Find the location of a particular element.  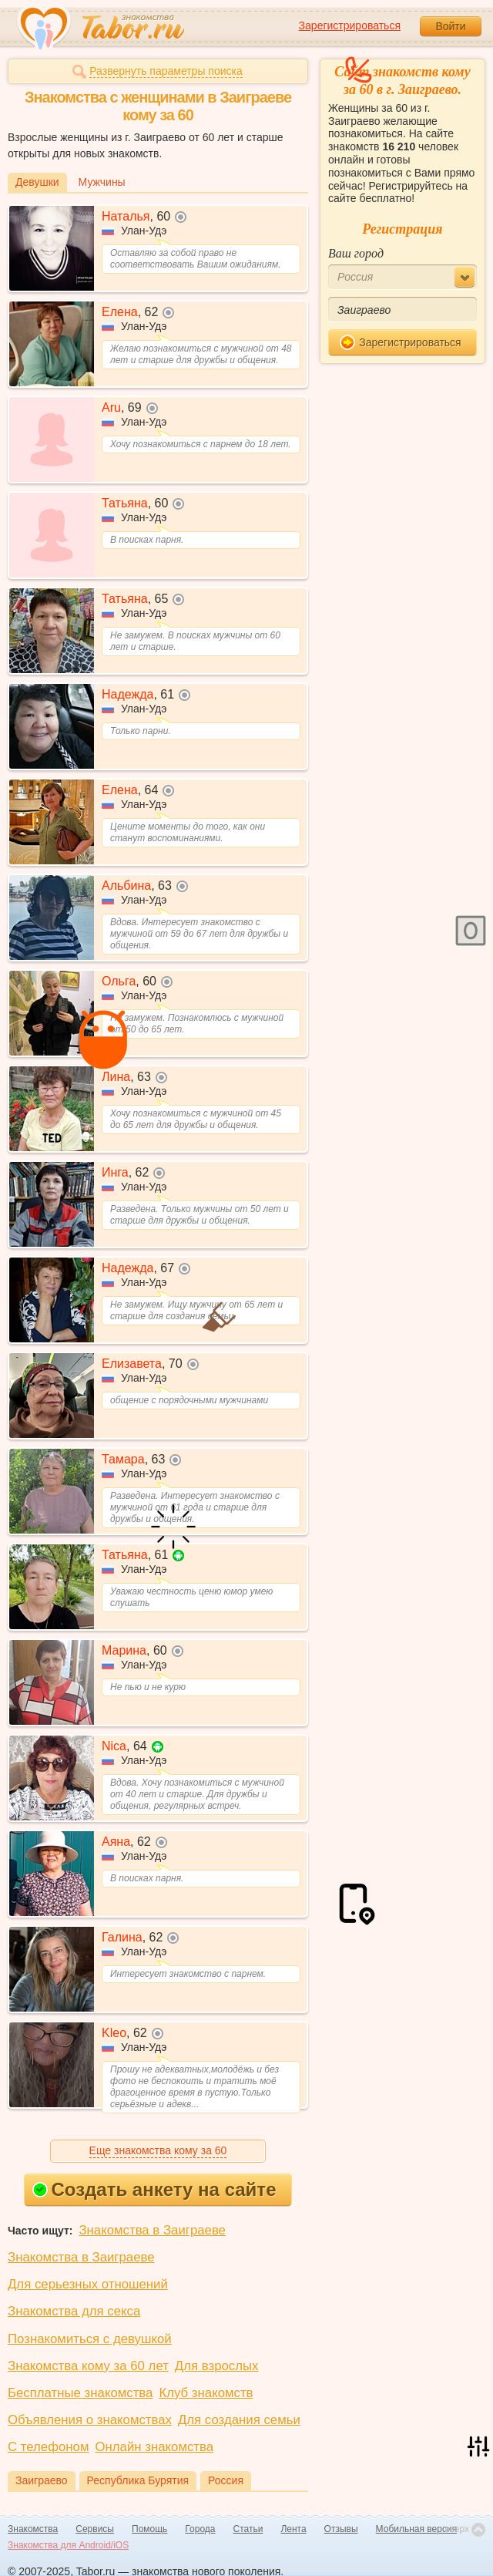

android device or app settings is located at coordinates (103, 1039).